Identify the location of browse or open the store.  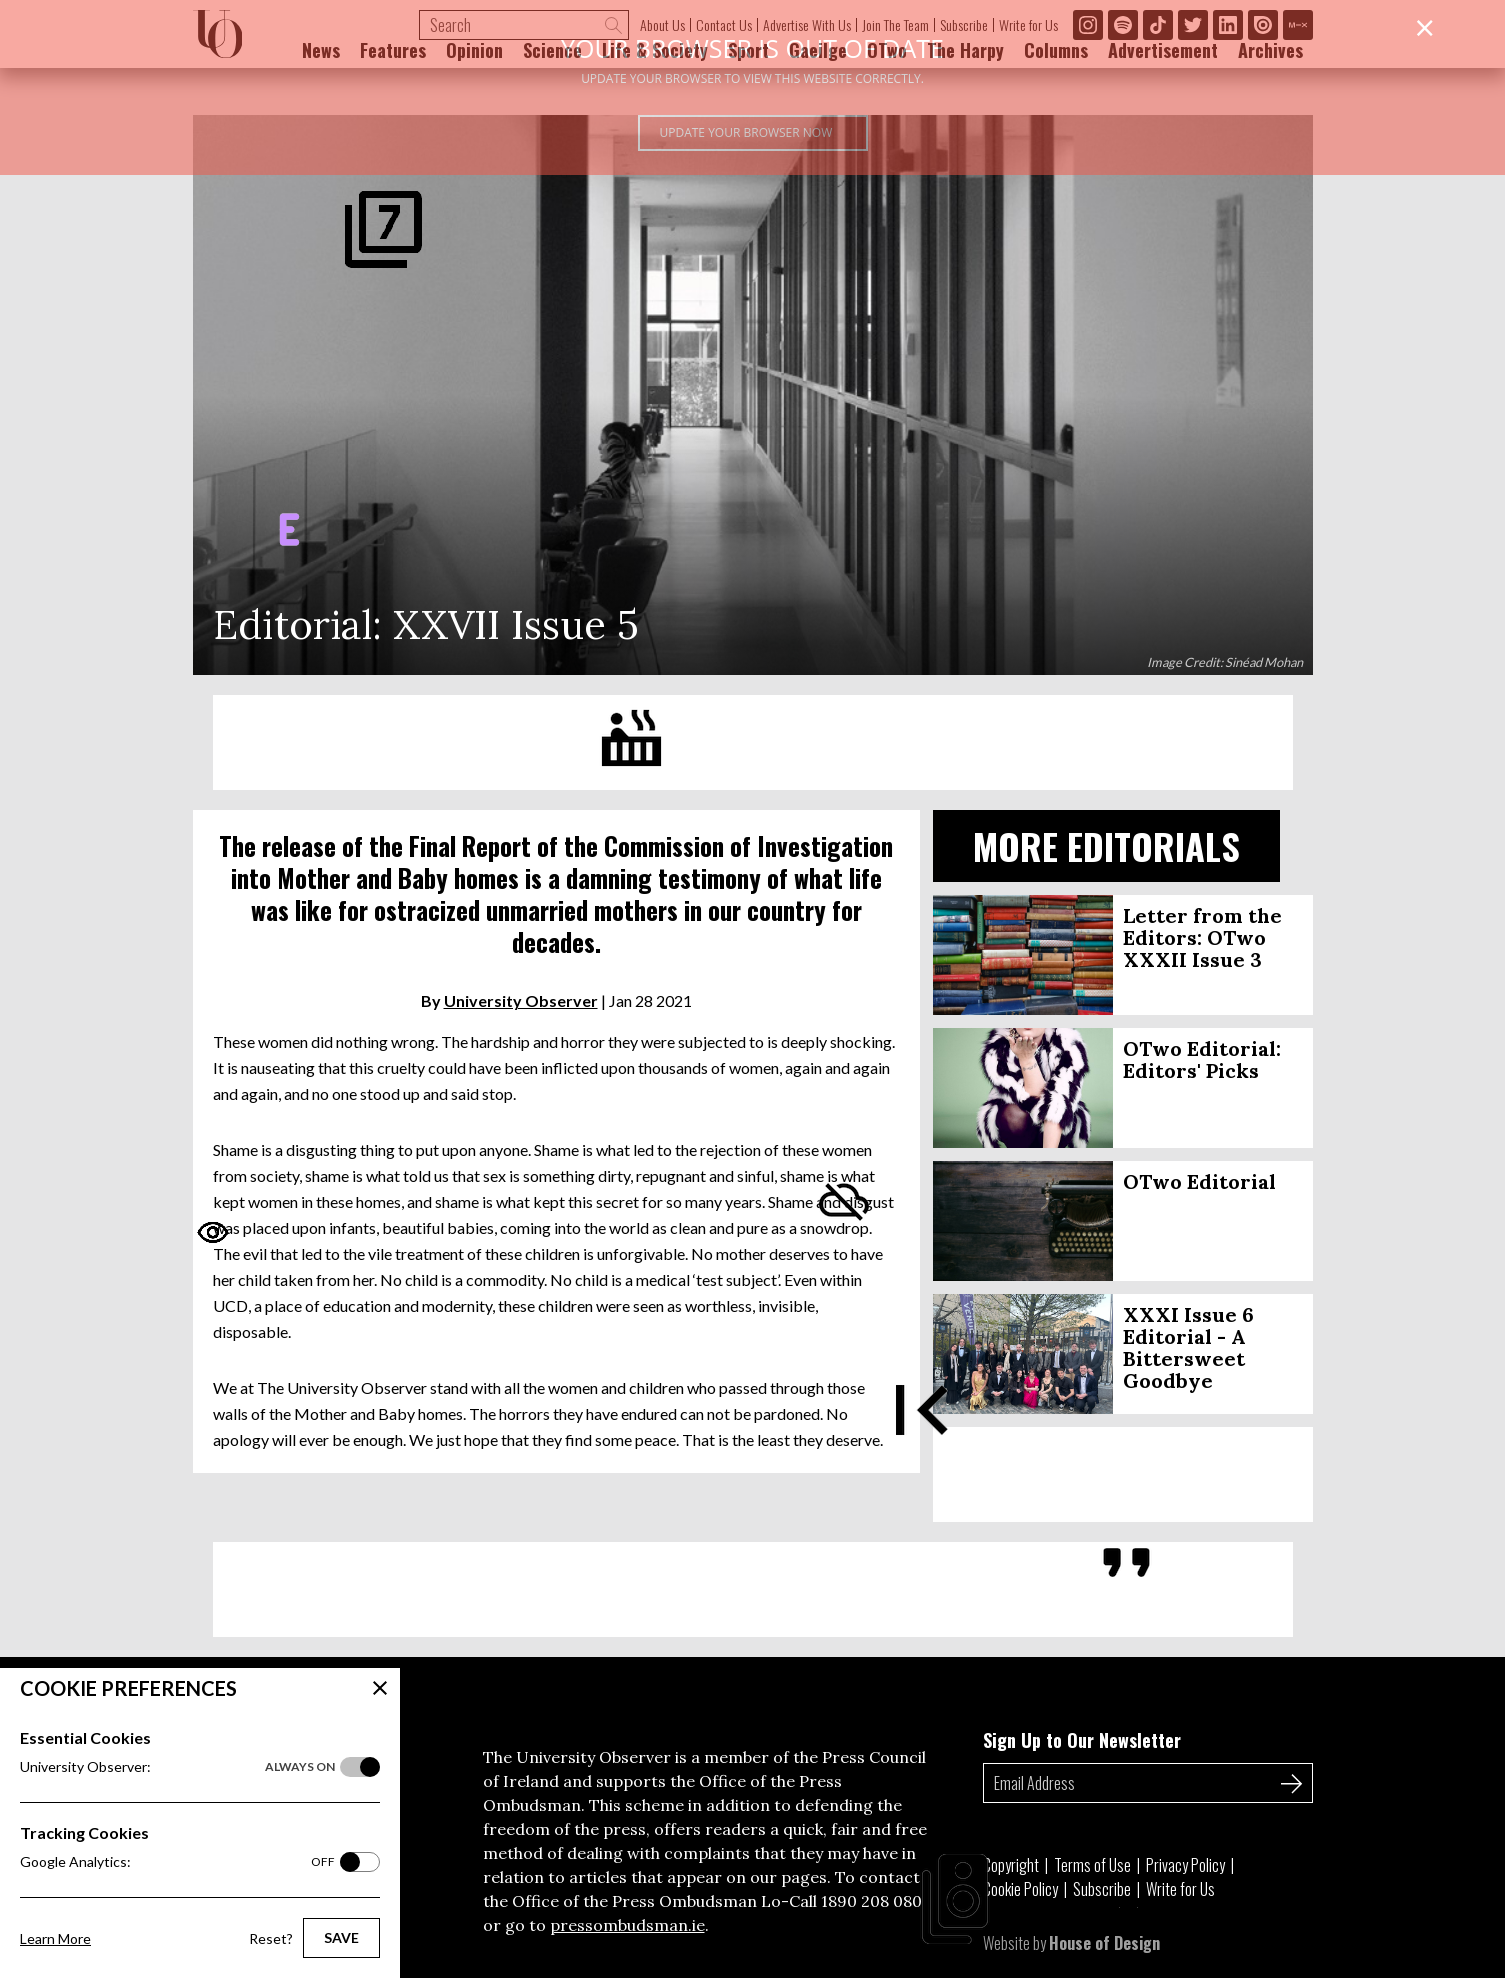
(1128, 1909).